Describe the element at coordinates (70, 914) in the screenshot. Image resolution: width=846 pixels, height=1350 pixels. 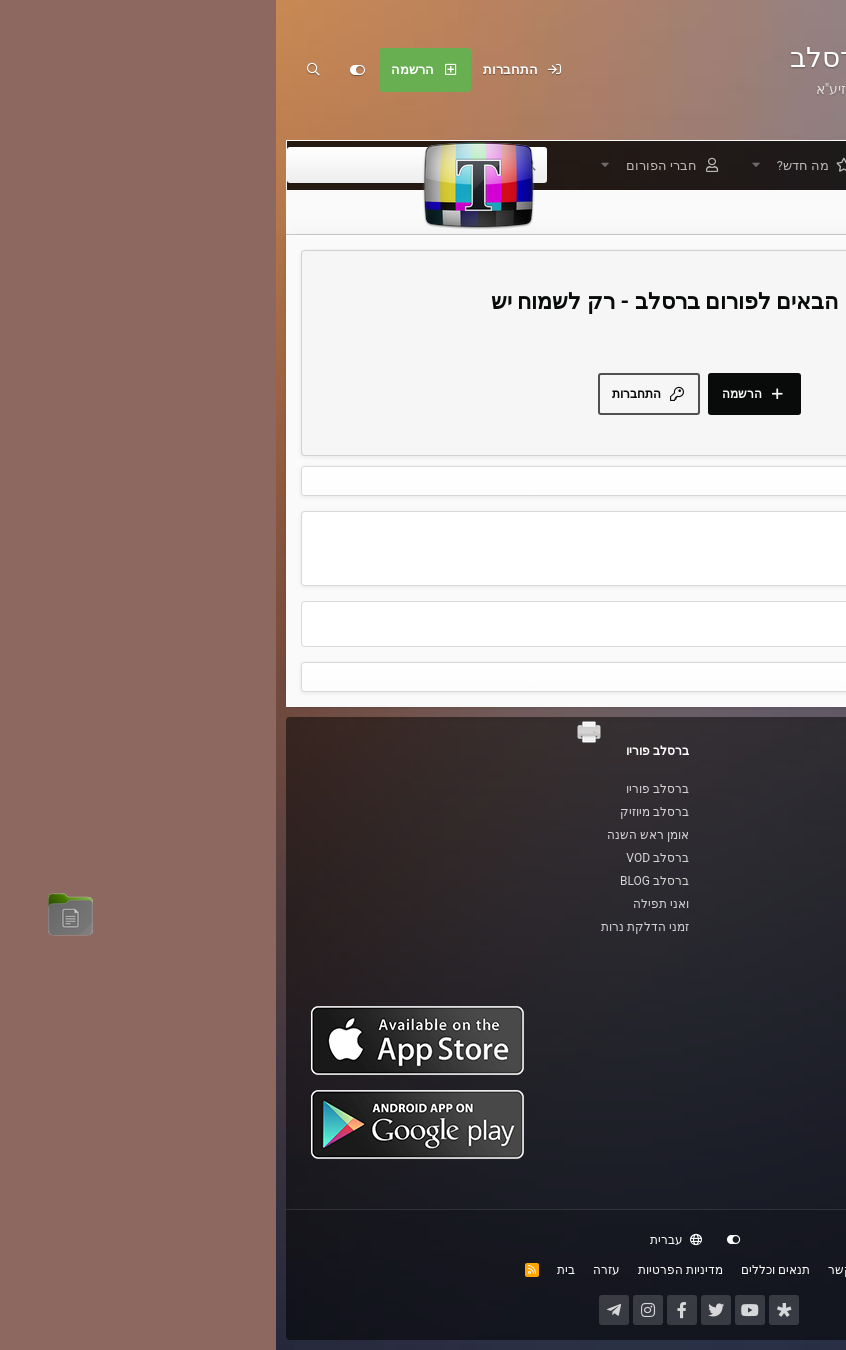
I see `open your documents folder` at that location.